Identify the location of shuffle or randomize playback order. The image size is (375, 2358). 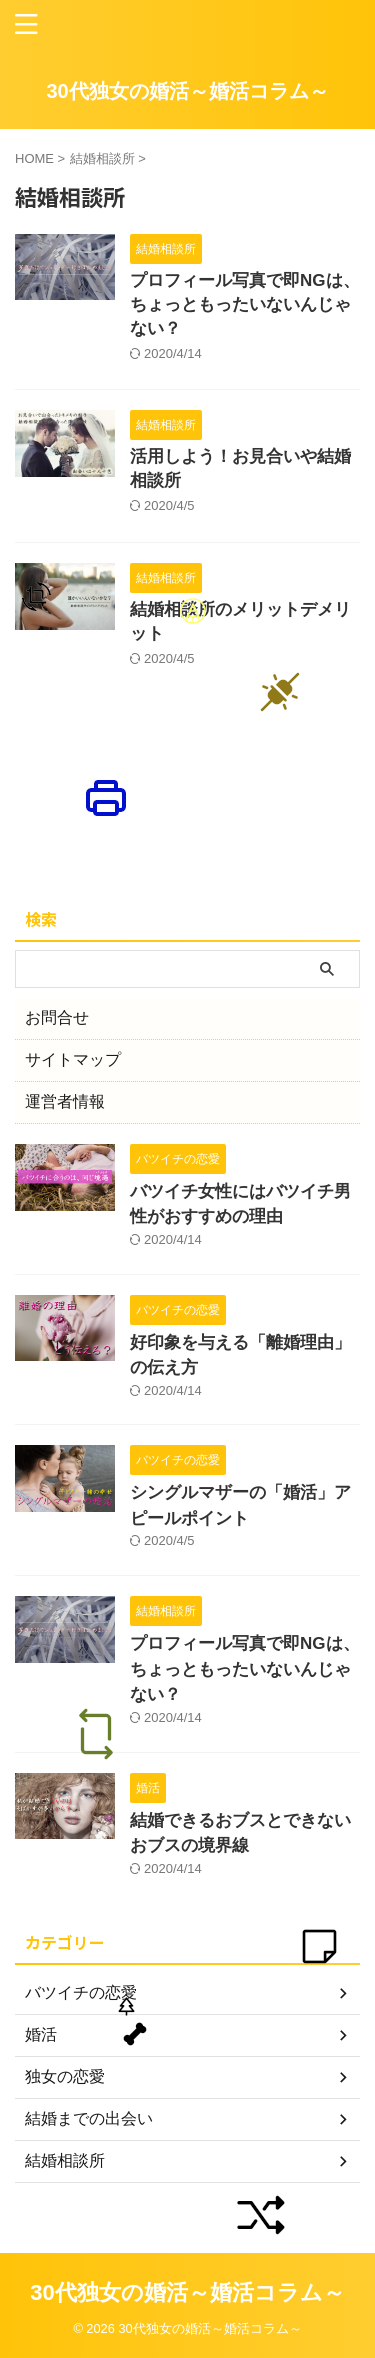
(260, 2215).